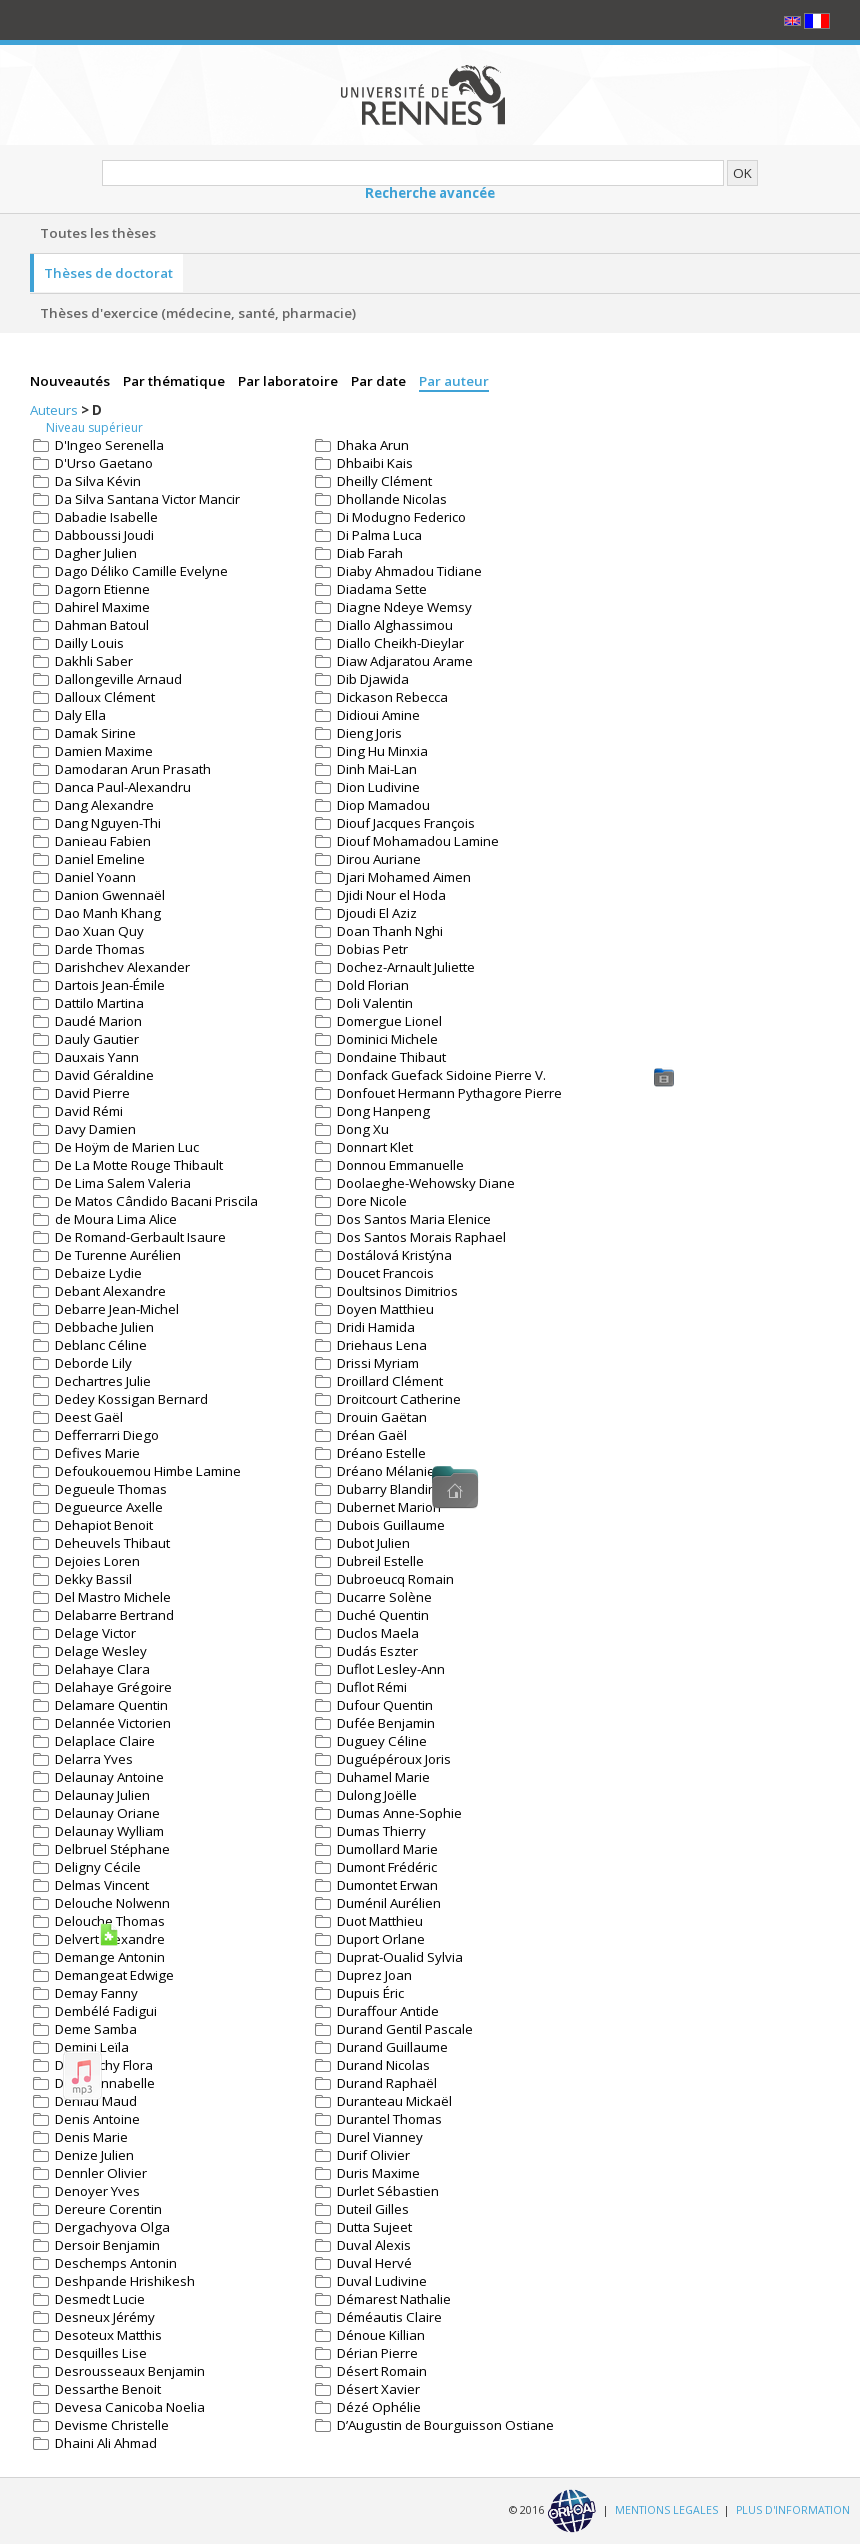 The width and height of the screenshot is (860, 2544). What do you see at coordinates (82, 2075) in the screenshot?
I see `an mp3 audio file` at bounding box center [82, 2075].